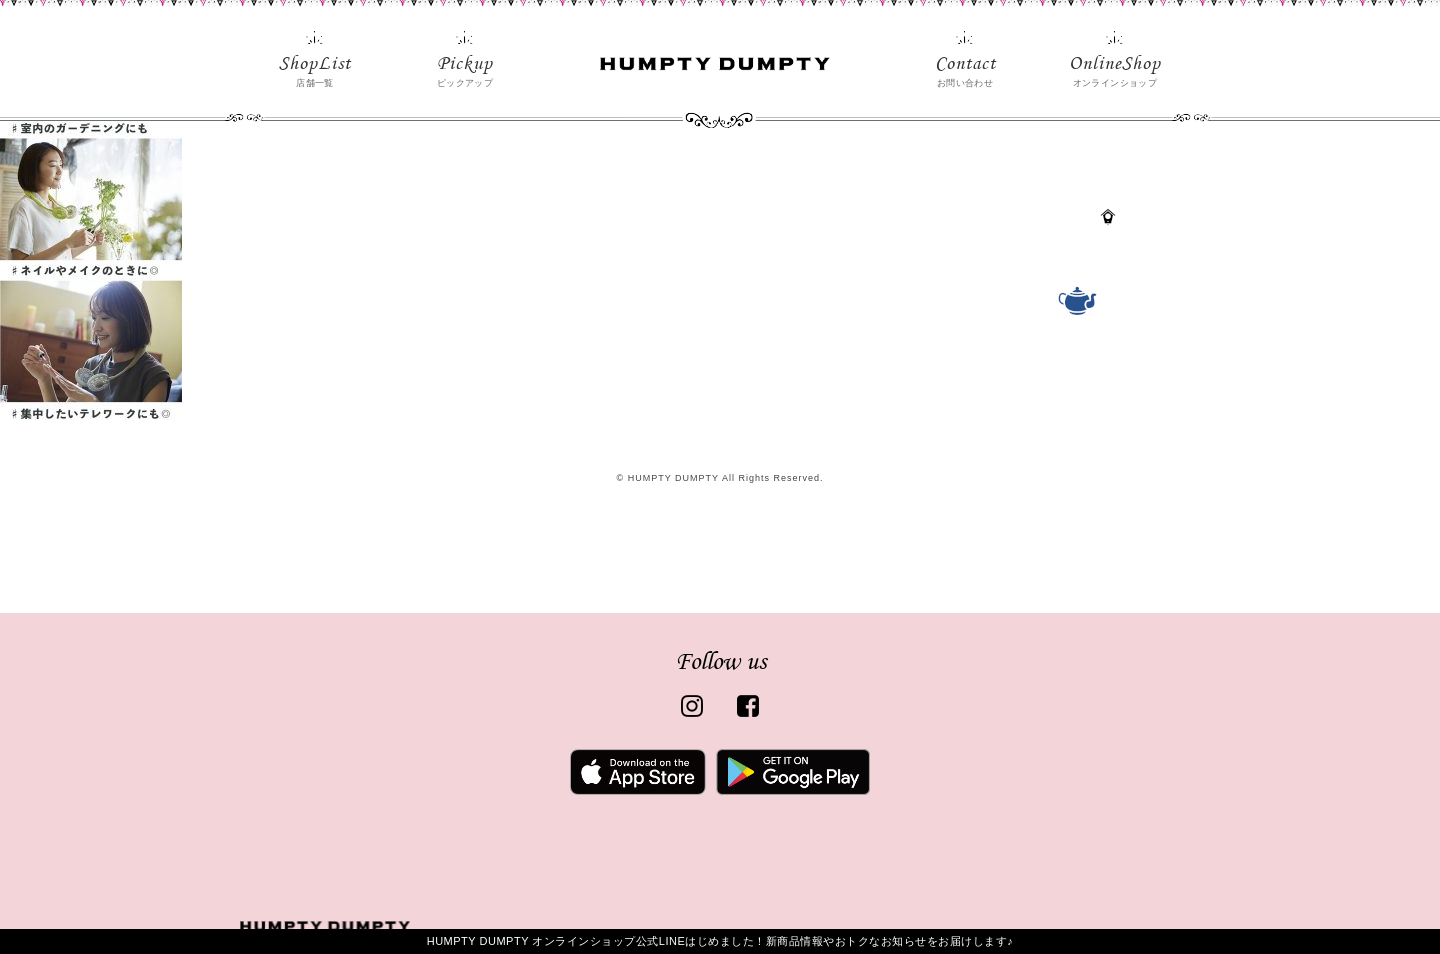  Describe the element at coordinates (1077, 300) in the screenshot. I see `access tea or beverage-related features` at that location.